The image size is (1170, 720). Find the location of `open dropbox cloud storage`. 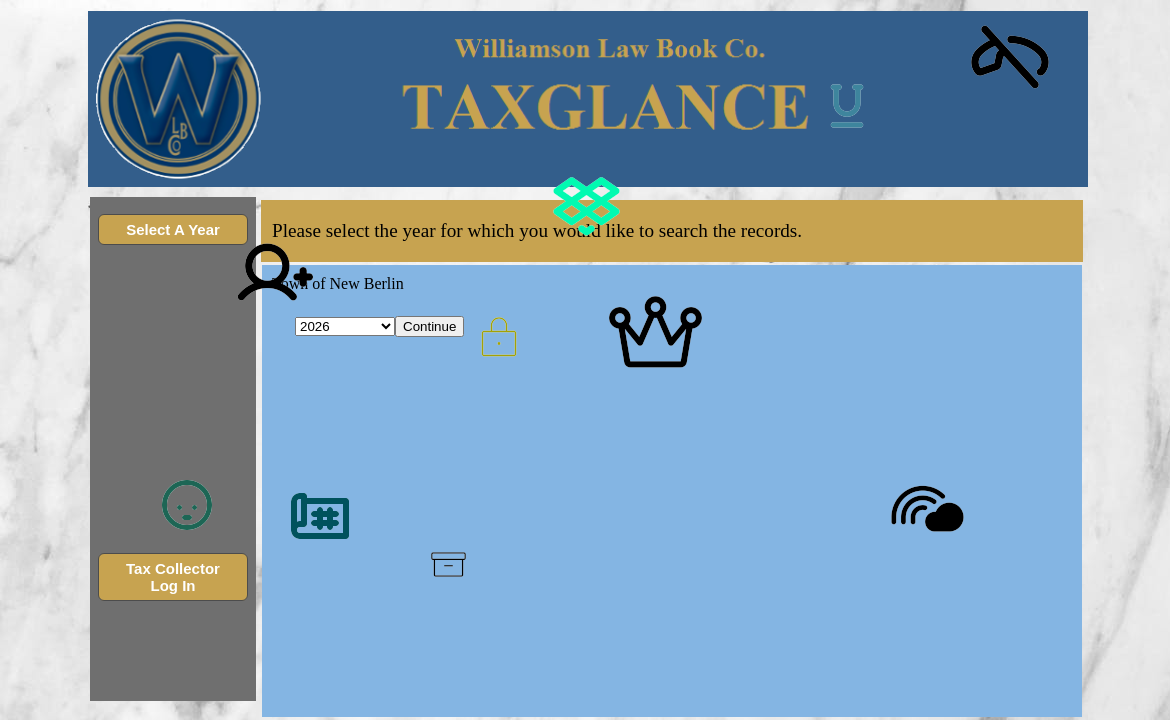

open dropbox cloud storage is located at coordinates (586, 203).